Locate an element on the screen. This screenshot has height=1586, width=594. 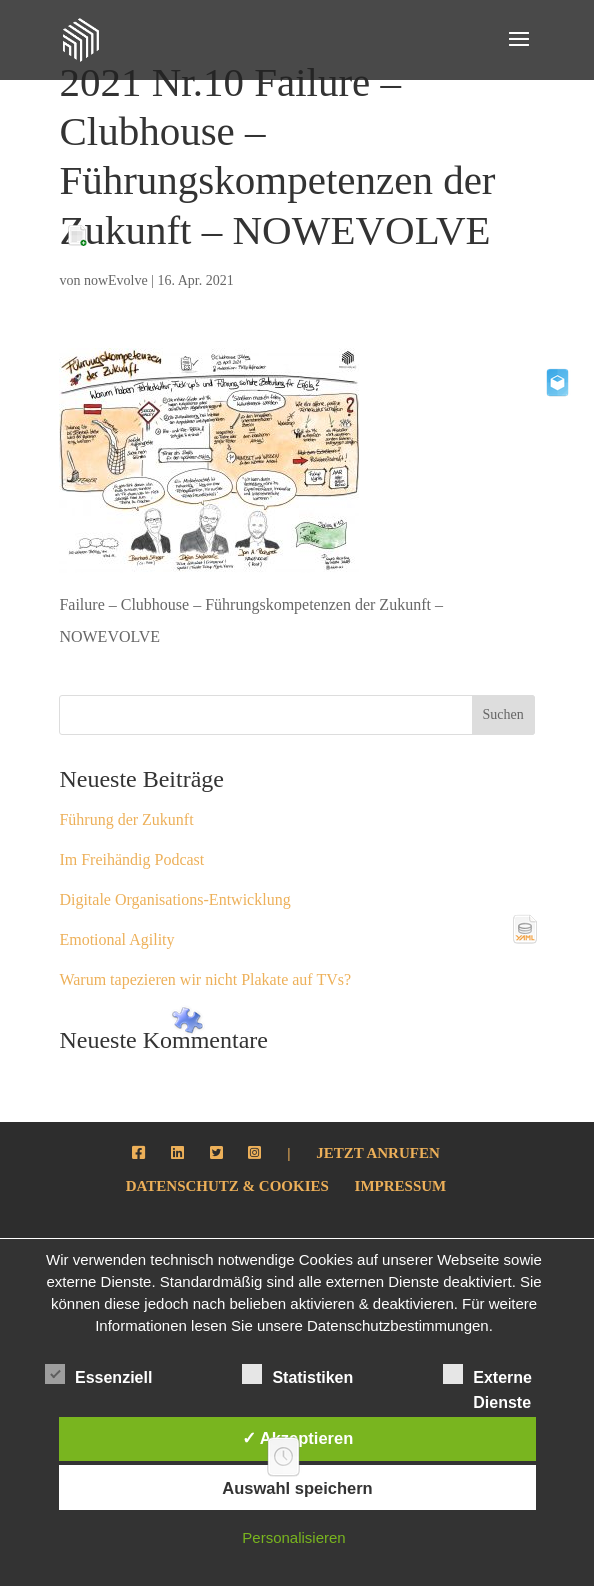
a yaml configuration file is located at coordinates (525, 929).